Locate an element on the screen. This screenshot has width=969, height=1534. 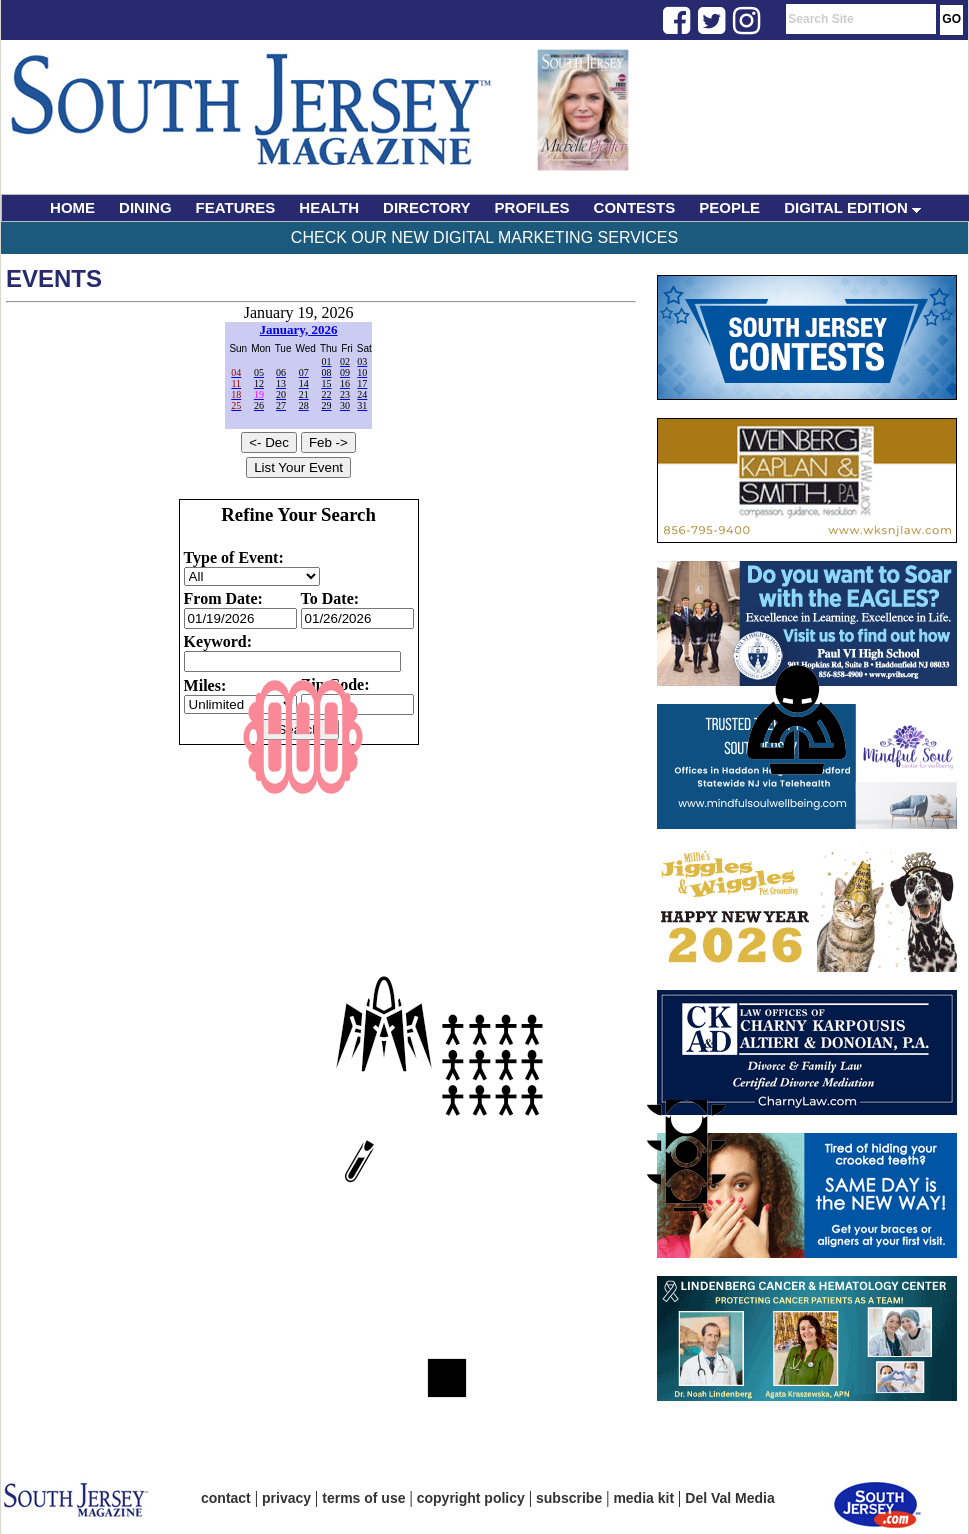
brain or cognitive function indicator is located at coordinates (303, 737).